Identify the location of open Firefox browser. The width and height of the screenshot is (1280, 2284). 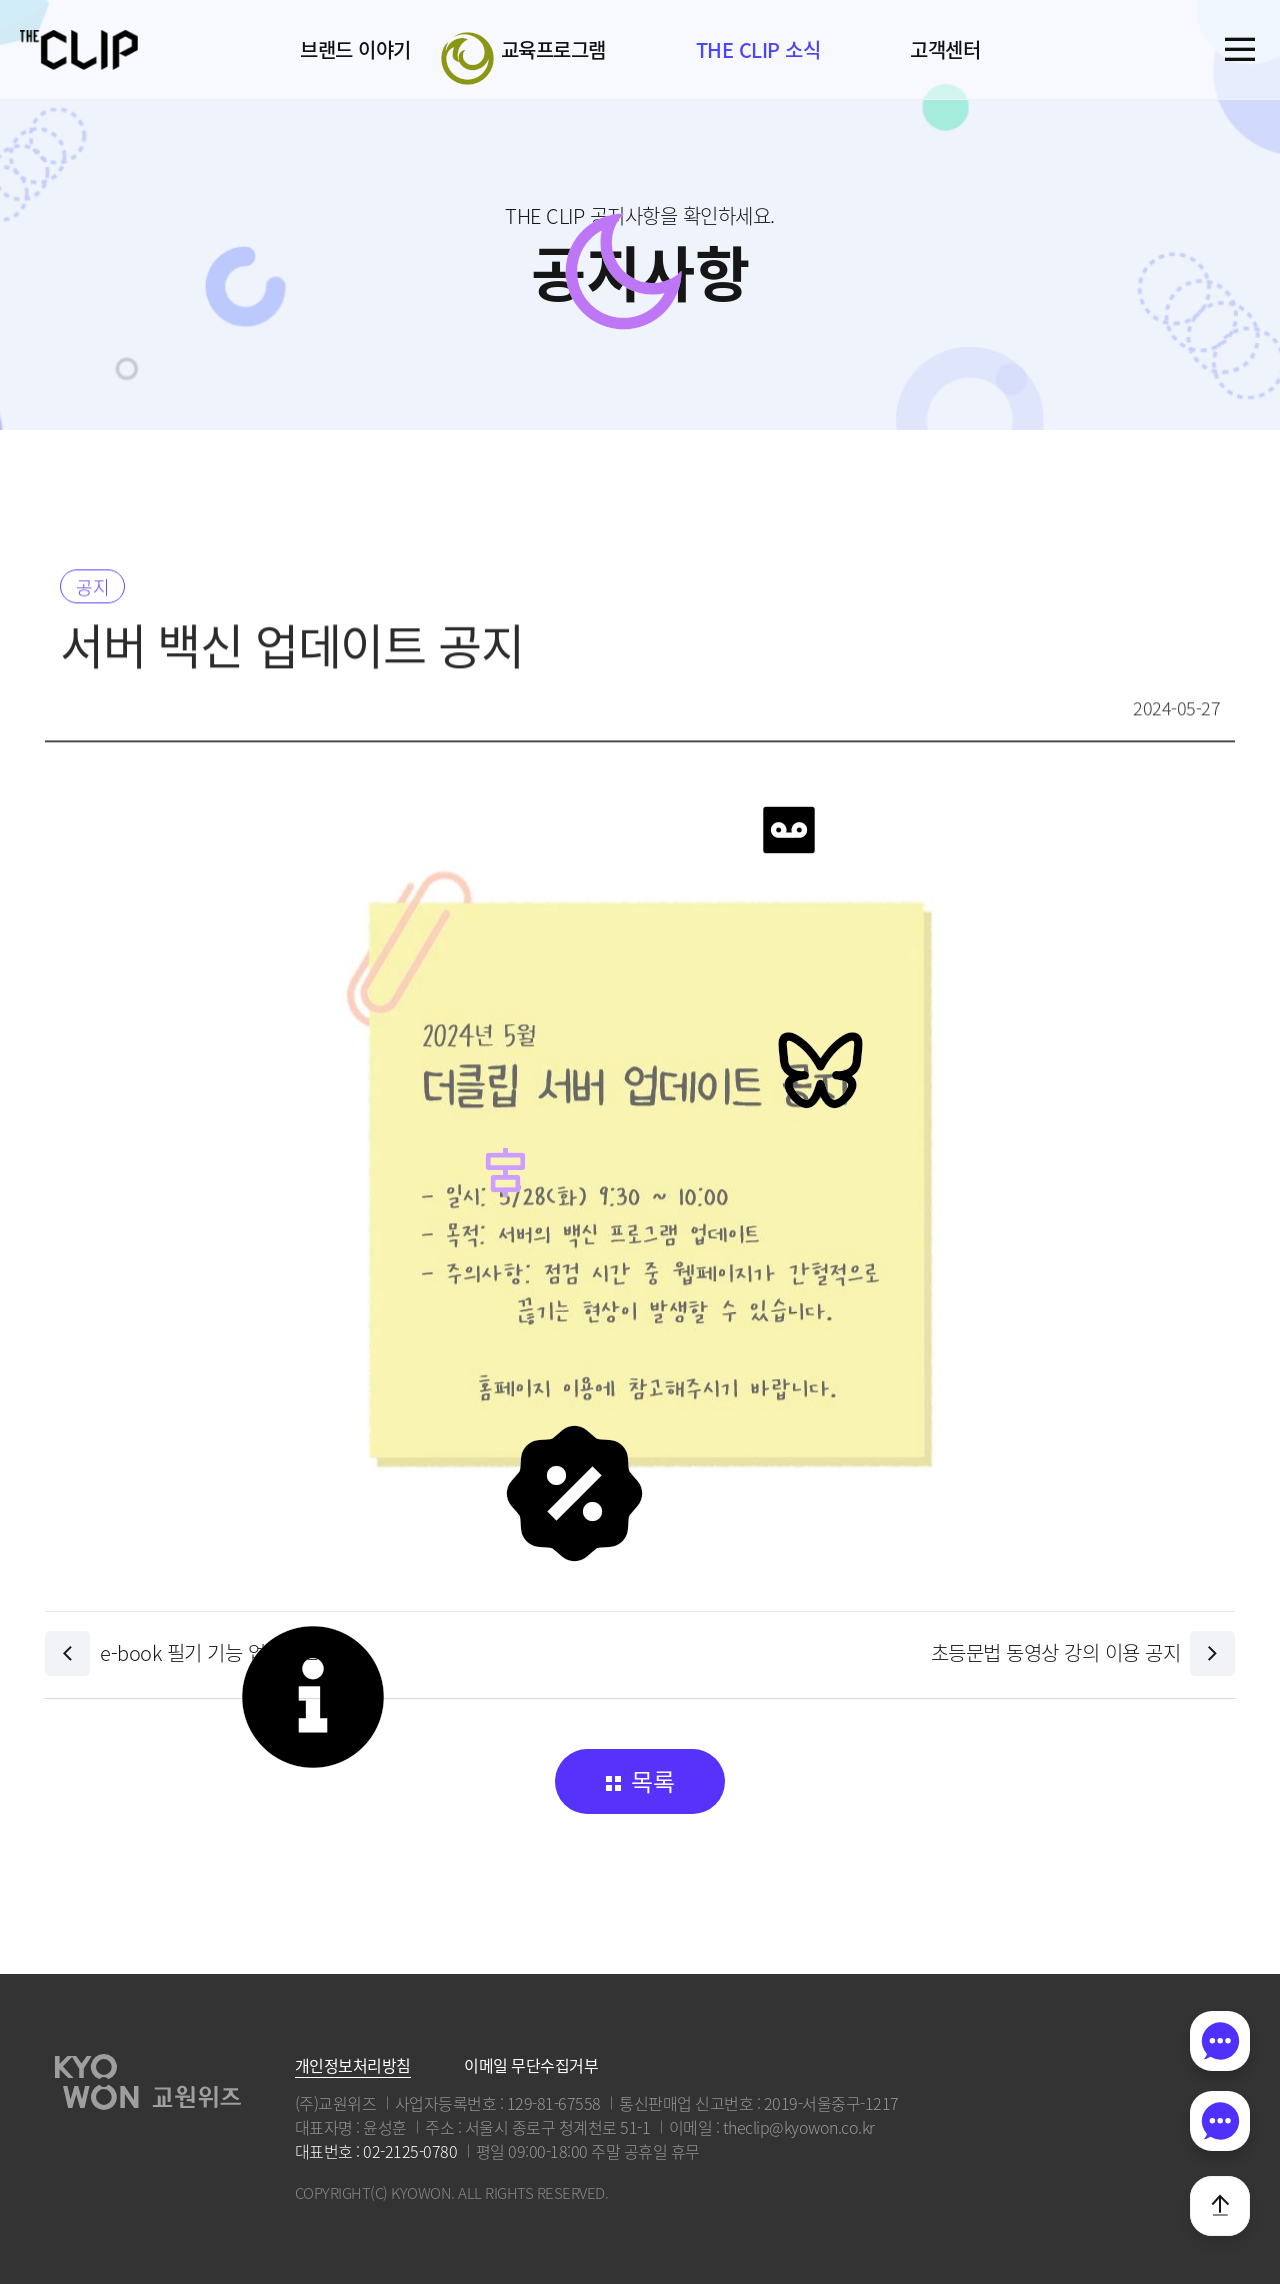
(467, 58).